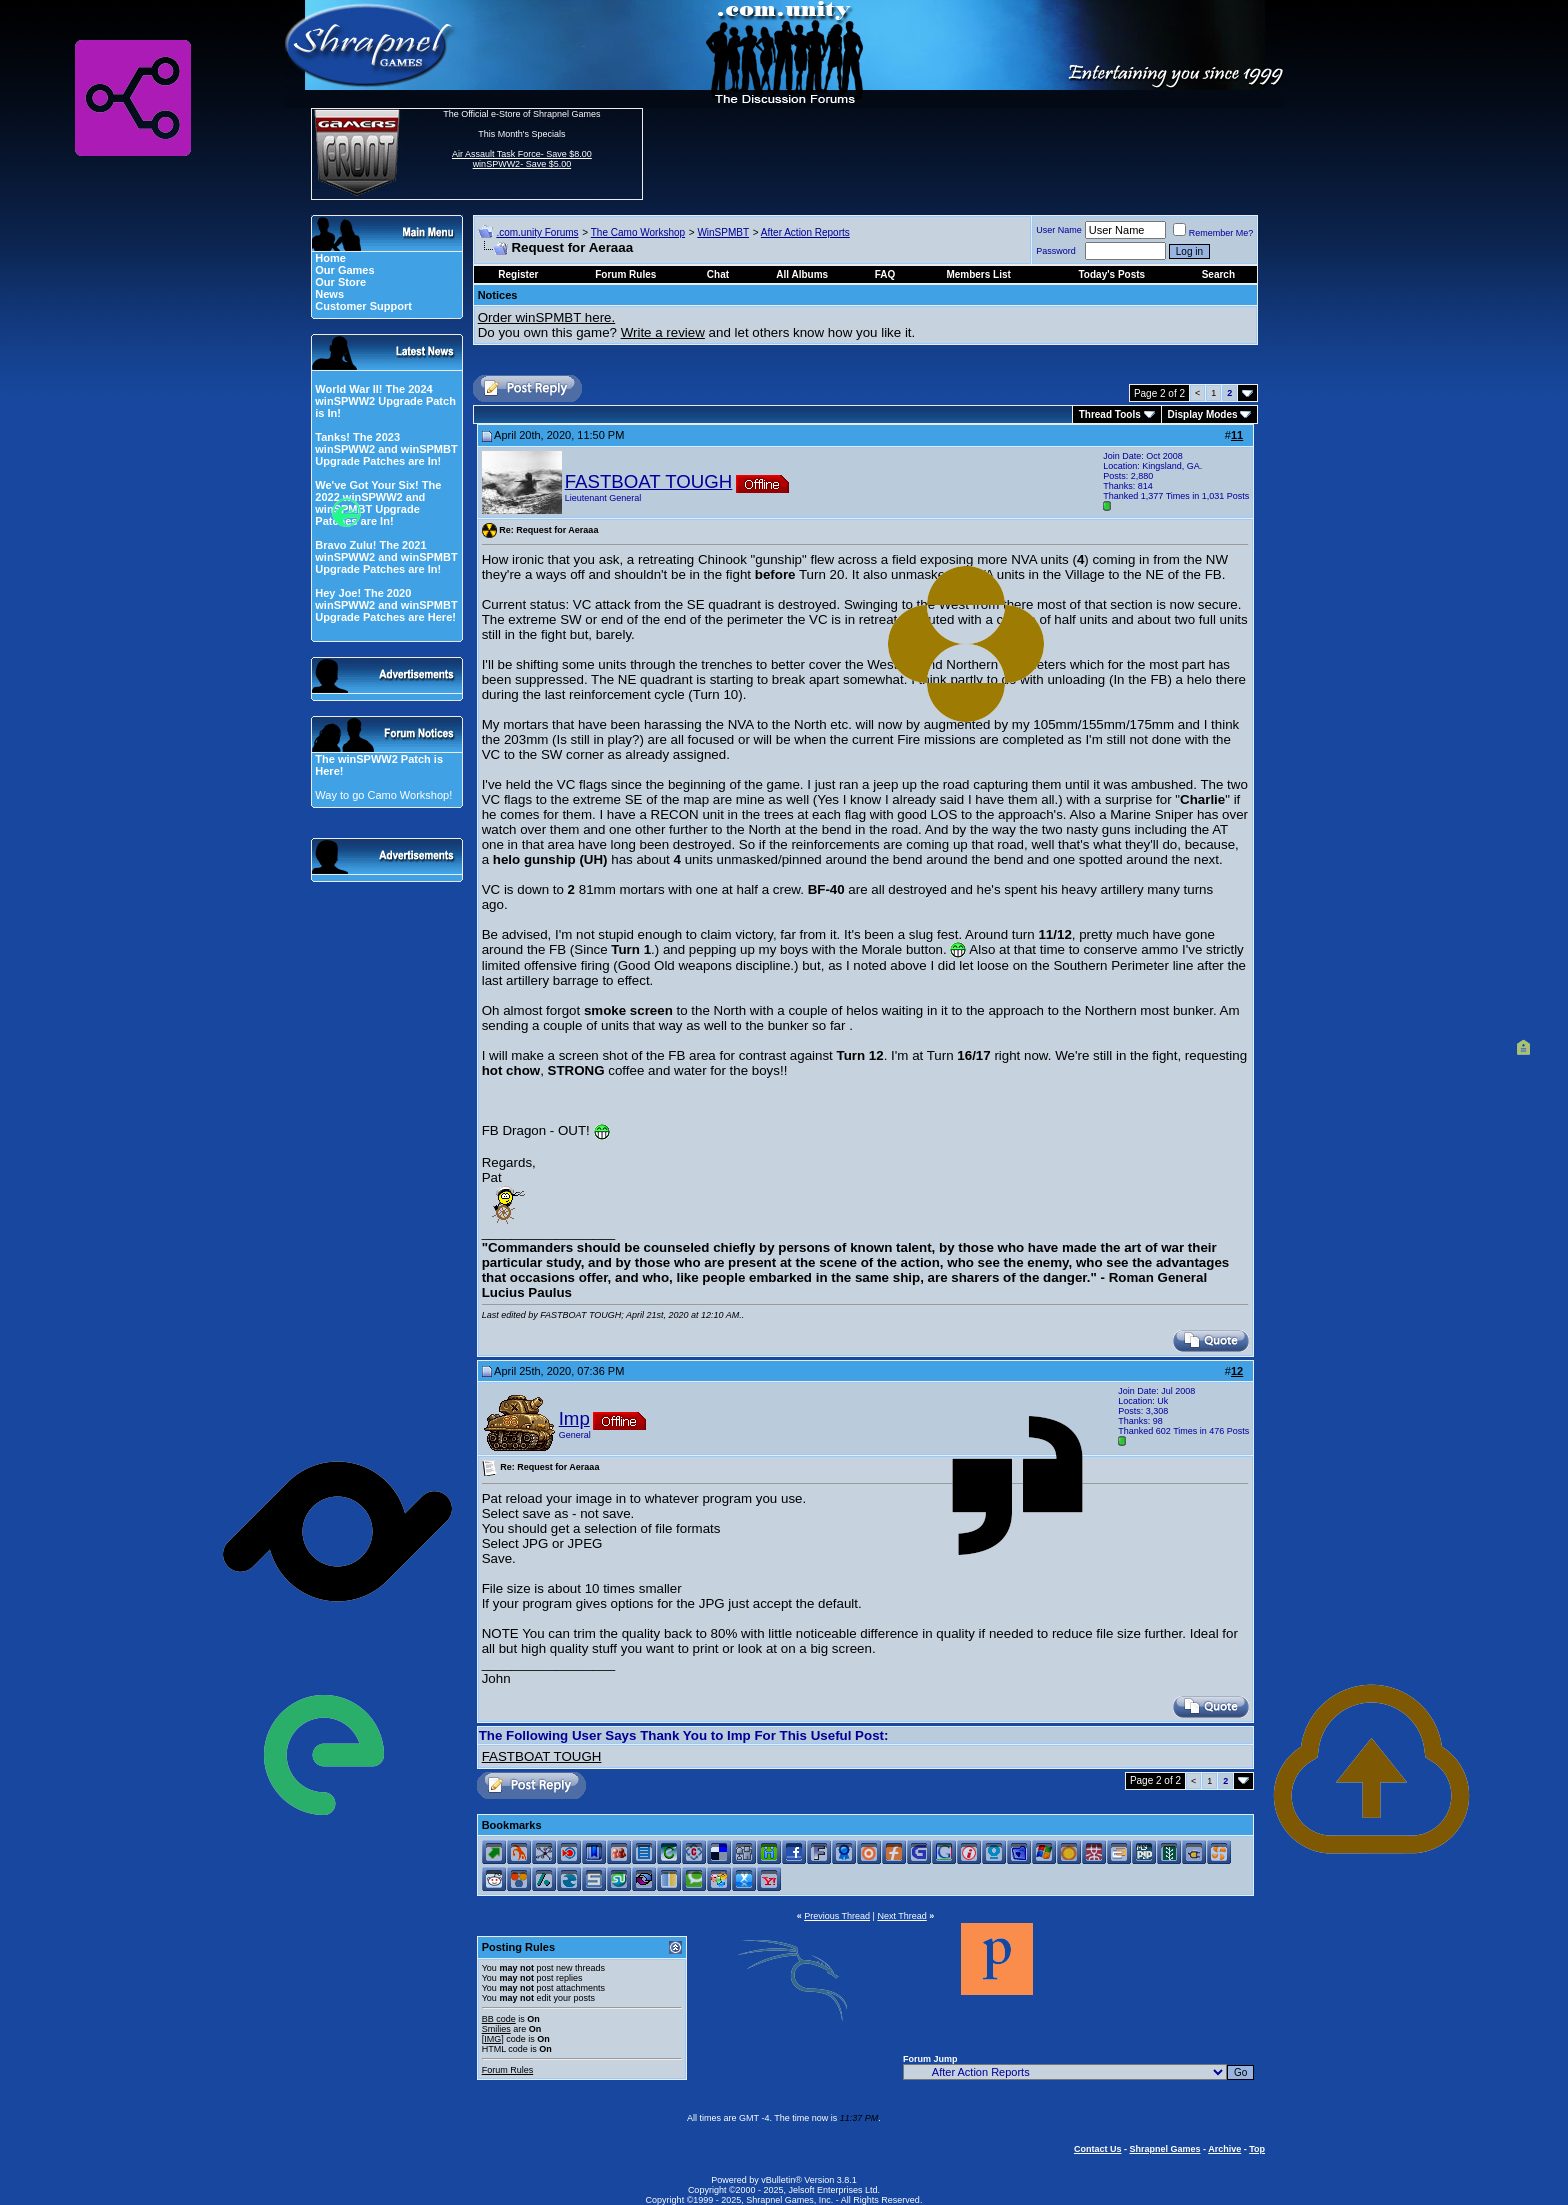 The image size is (1568, 2205). Describe the element at coordinates (1371, 1773) in the screenshot. I see `upload file to cloud storage` at that location.